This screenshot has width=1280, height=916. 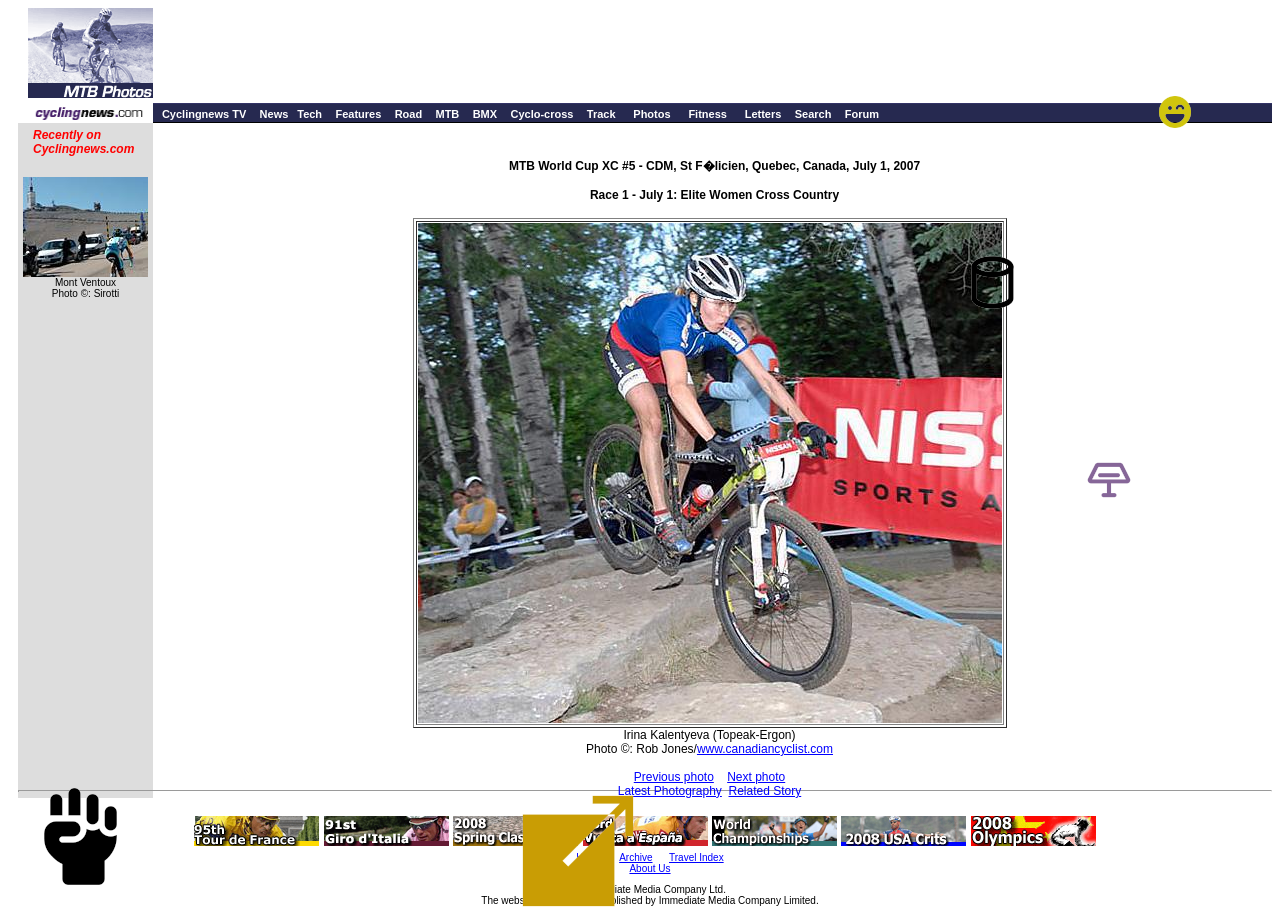 What do you see at coordinates (1109, 480) in the screenshot?
I see `access presentation mode` at bounding box center [1109, 480].